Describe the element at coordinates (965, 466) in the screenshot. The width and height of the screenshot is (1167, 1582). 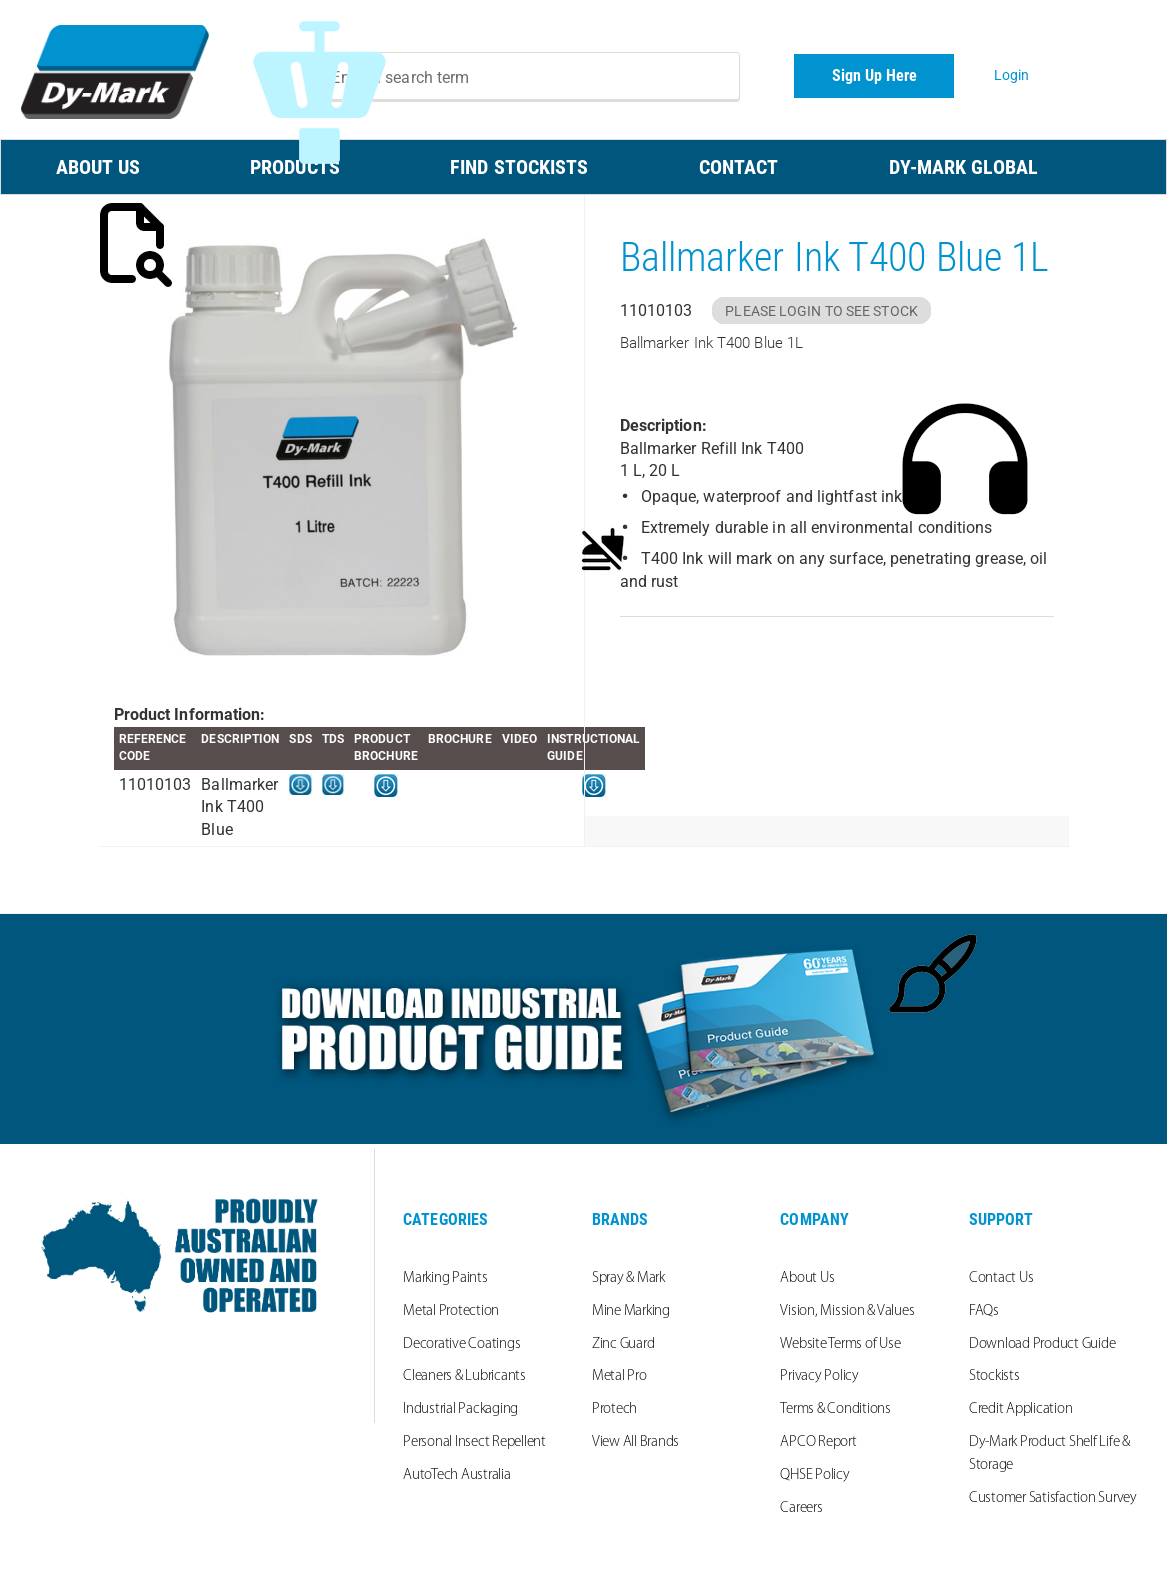
I see `access audio or music player` at that location.